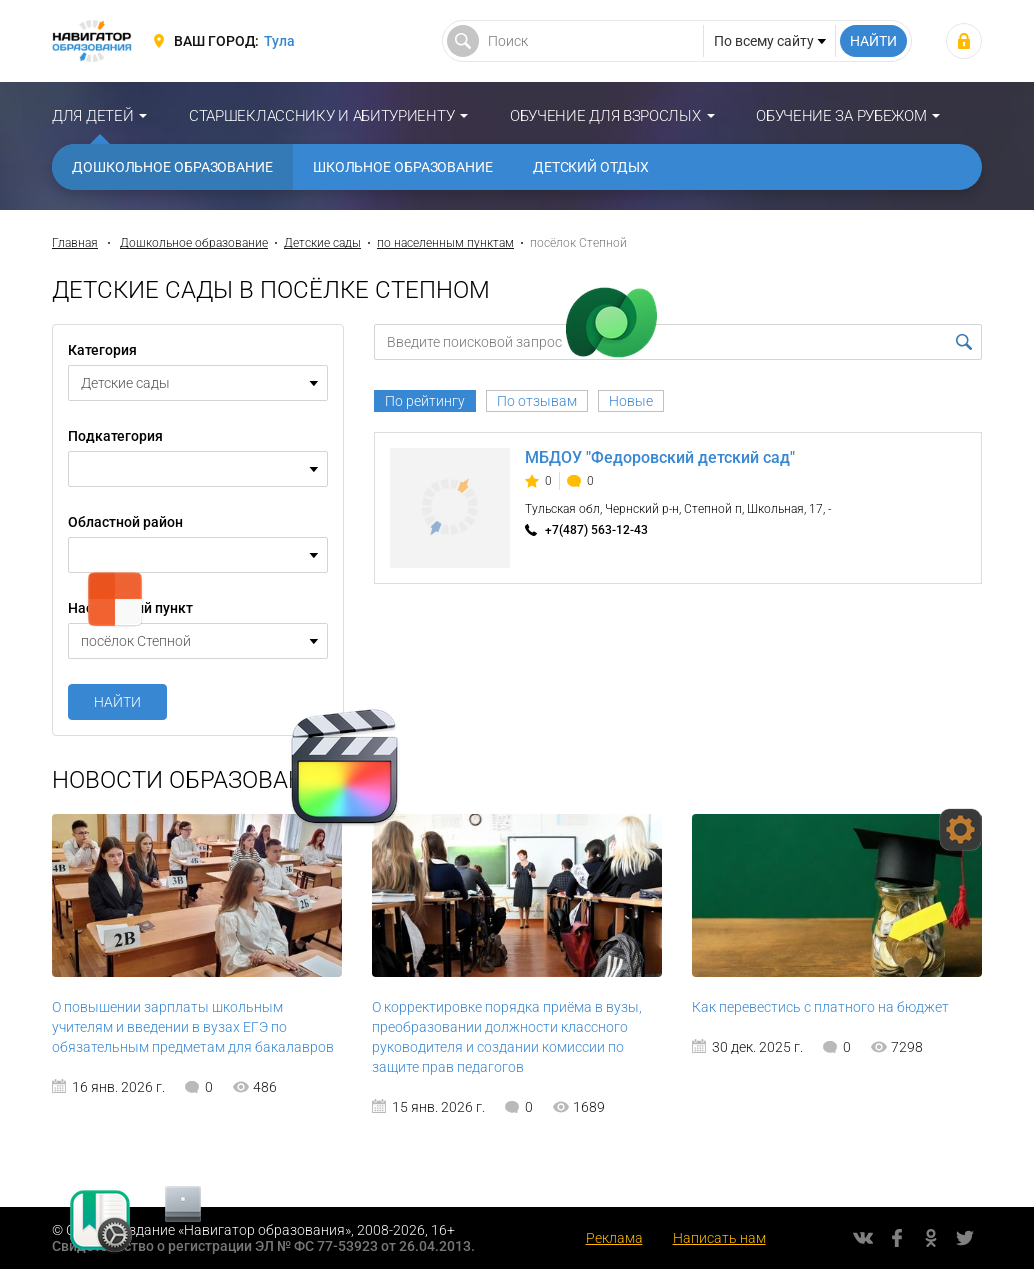  What do you see at coordinates (100, 1220) in the screenshot?
I see `open calibre ebook editor` at bounding box center [100, 1220].